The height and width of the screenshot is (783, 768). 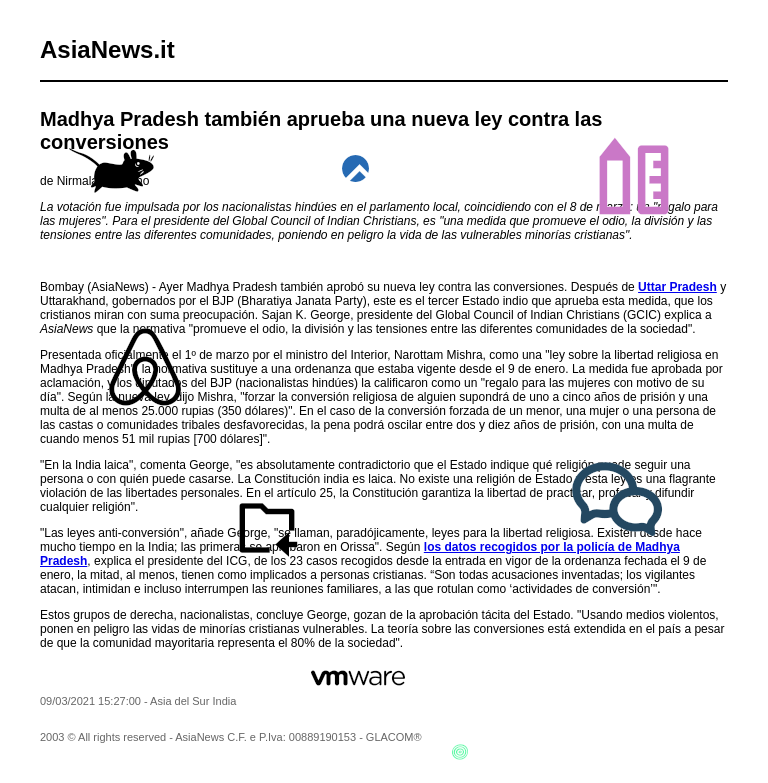 What do you see at coordinates (617, 498) in the screenshot?
I see `open WeChat messaging app` at bounding box center [617, 498].